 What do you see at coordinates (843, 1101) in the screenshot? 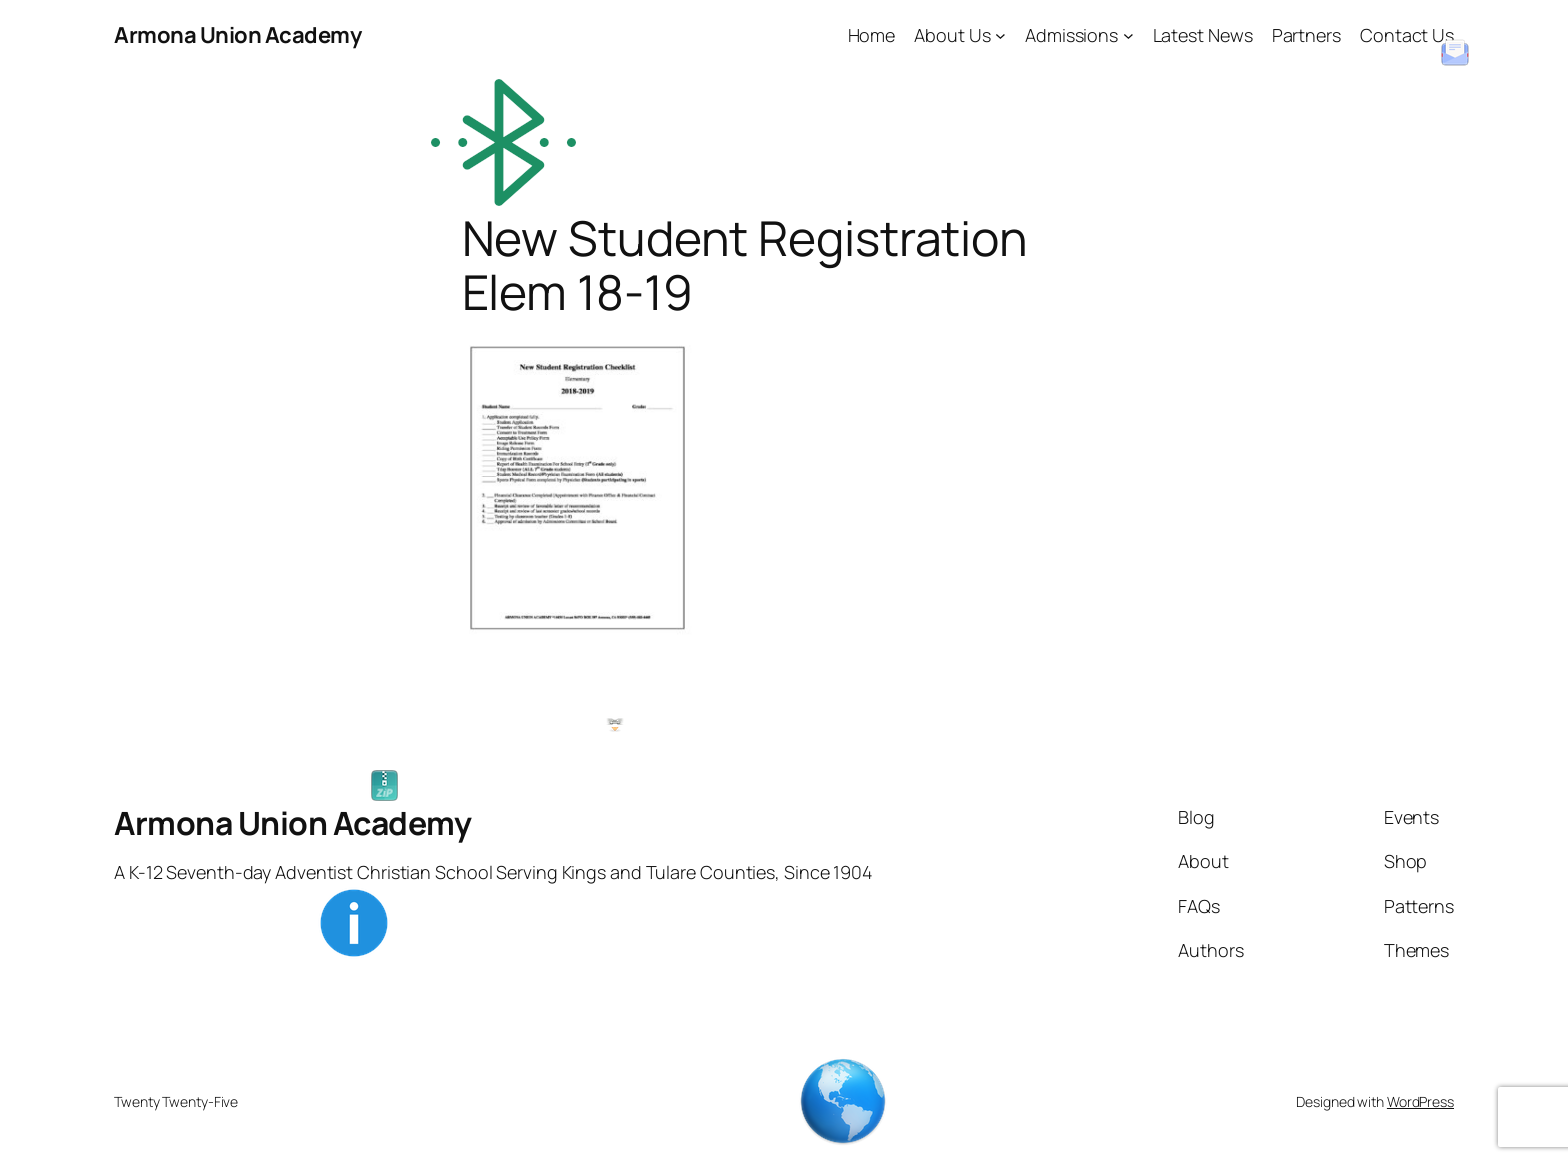
I see `access bookmarked websites or locations` at bounding box center [843, 1101].